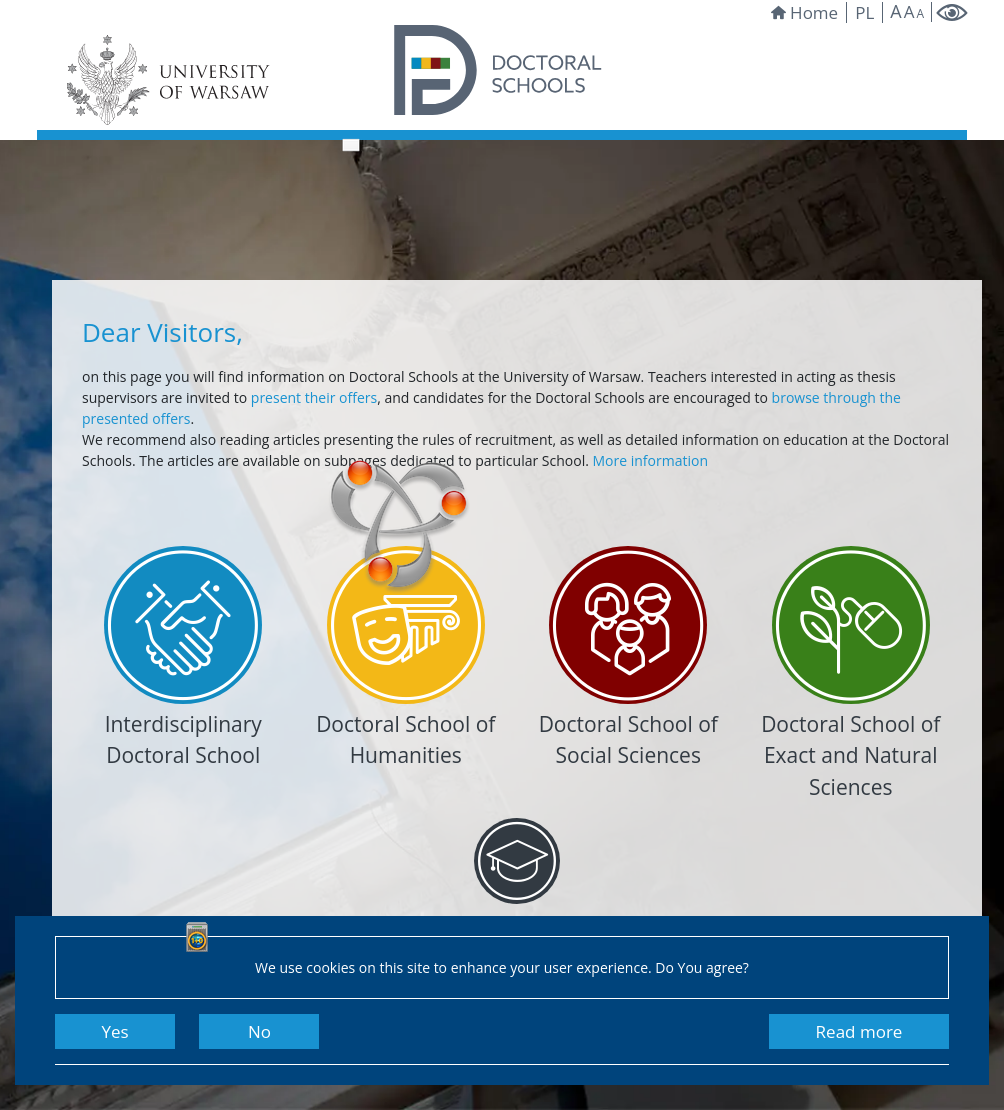 The width and height of the screenshot is (1004, 1110). What do you see at coordinates (398, 525) in the screenshot?
I see `access bonjour network discovery settings` at bounding box center [398, 525].